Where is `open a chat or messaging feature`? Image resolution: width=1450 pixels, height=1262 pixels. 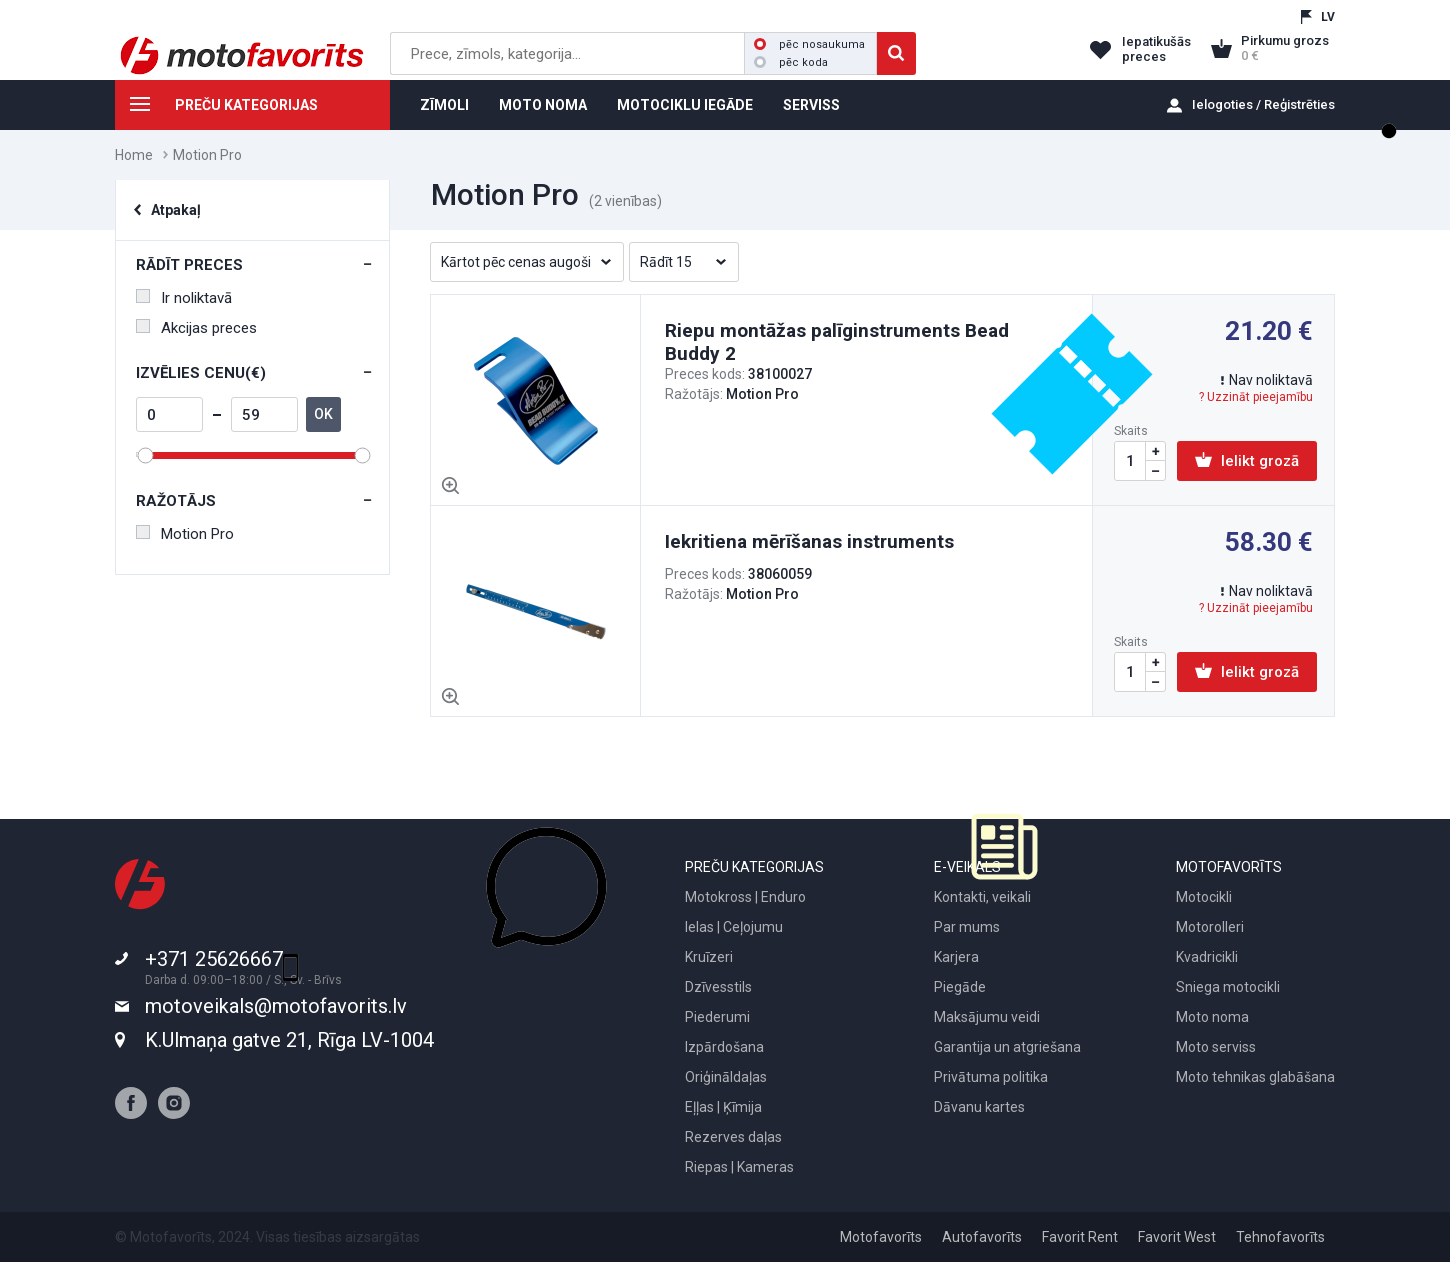
open a chat or messaging feature is located at coordinates (546, 887).